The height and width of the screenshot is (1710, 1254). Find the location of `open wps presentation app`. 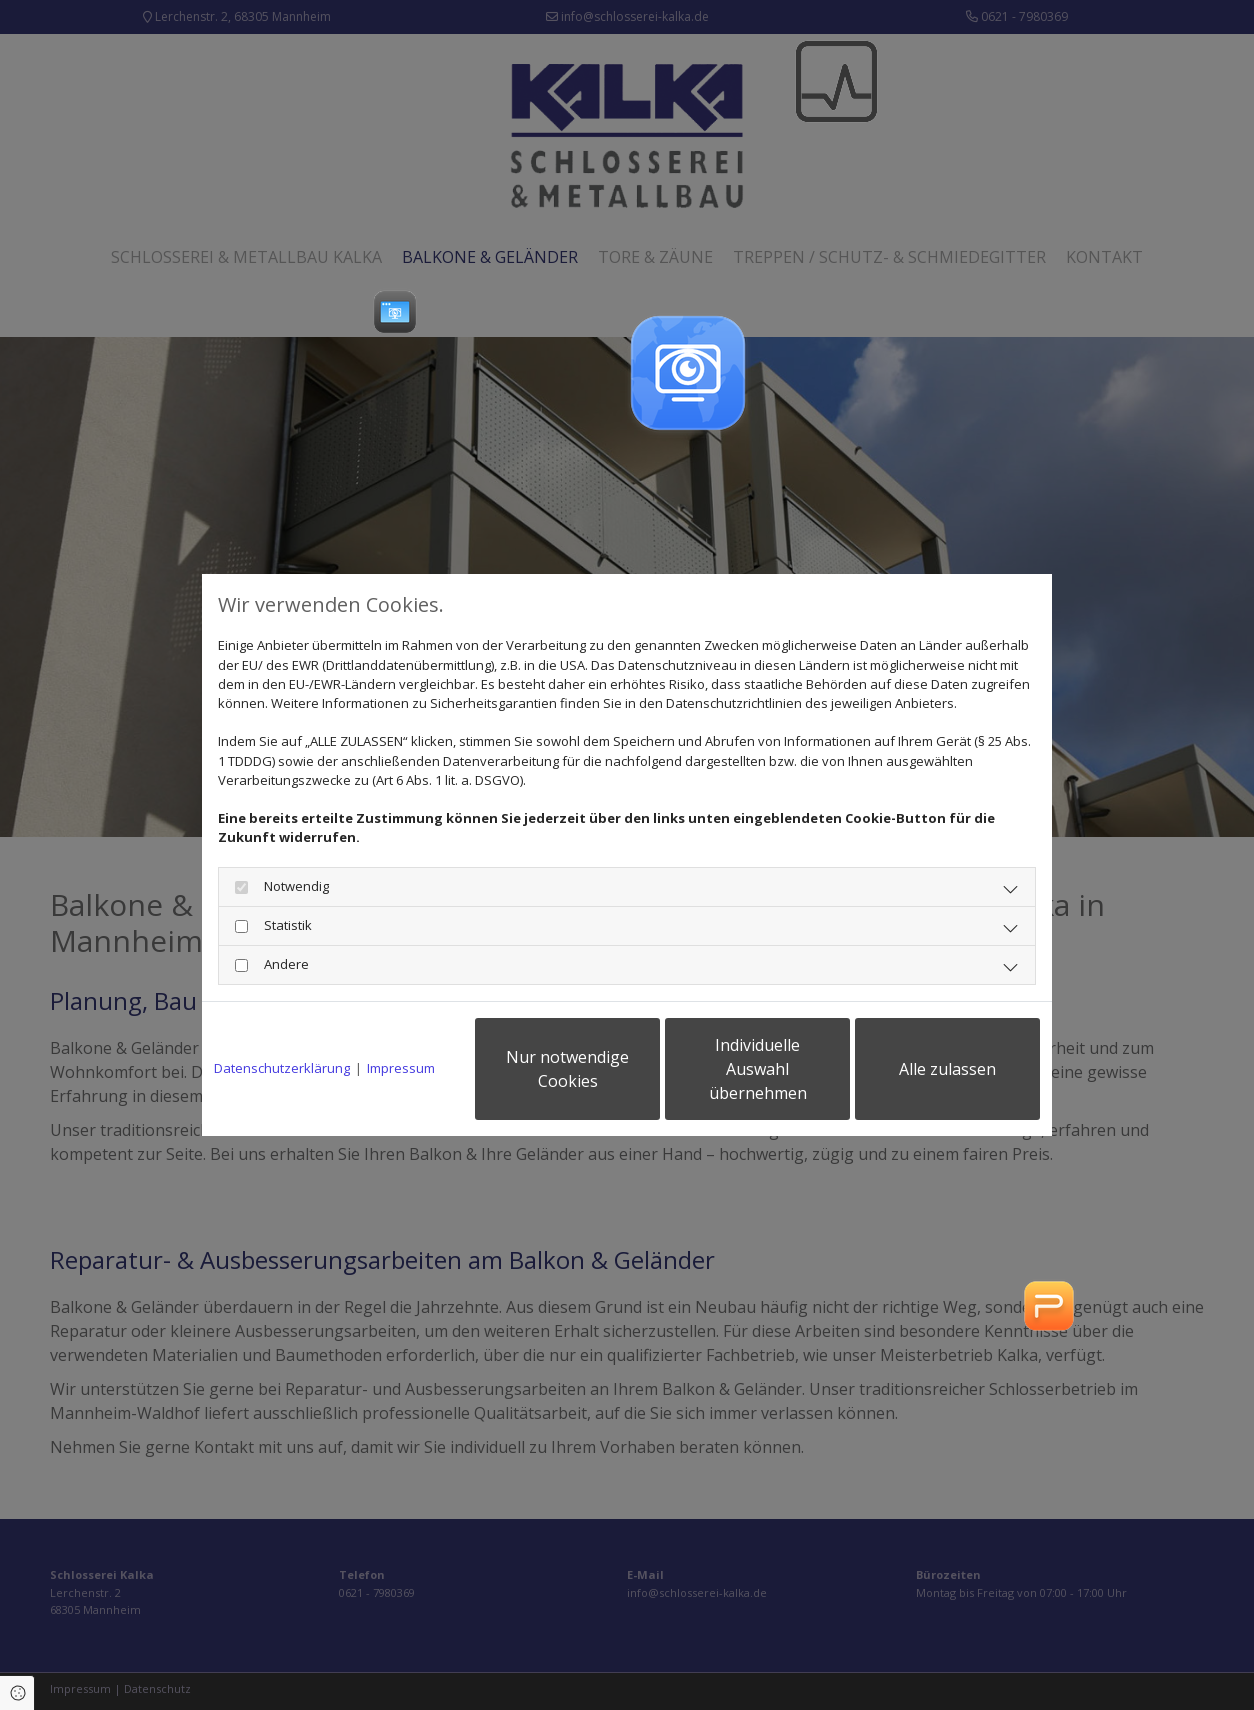

open wps presentation app is located at coordinates (1049, 1306).